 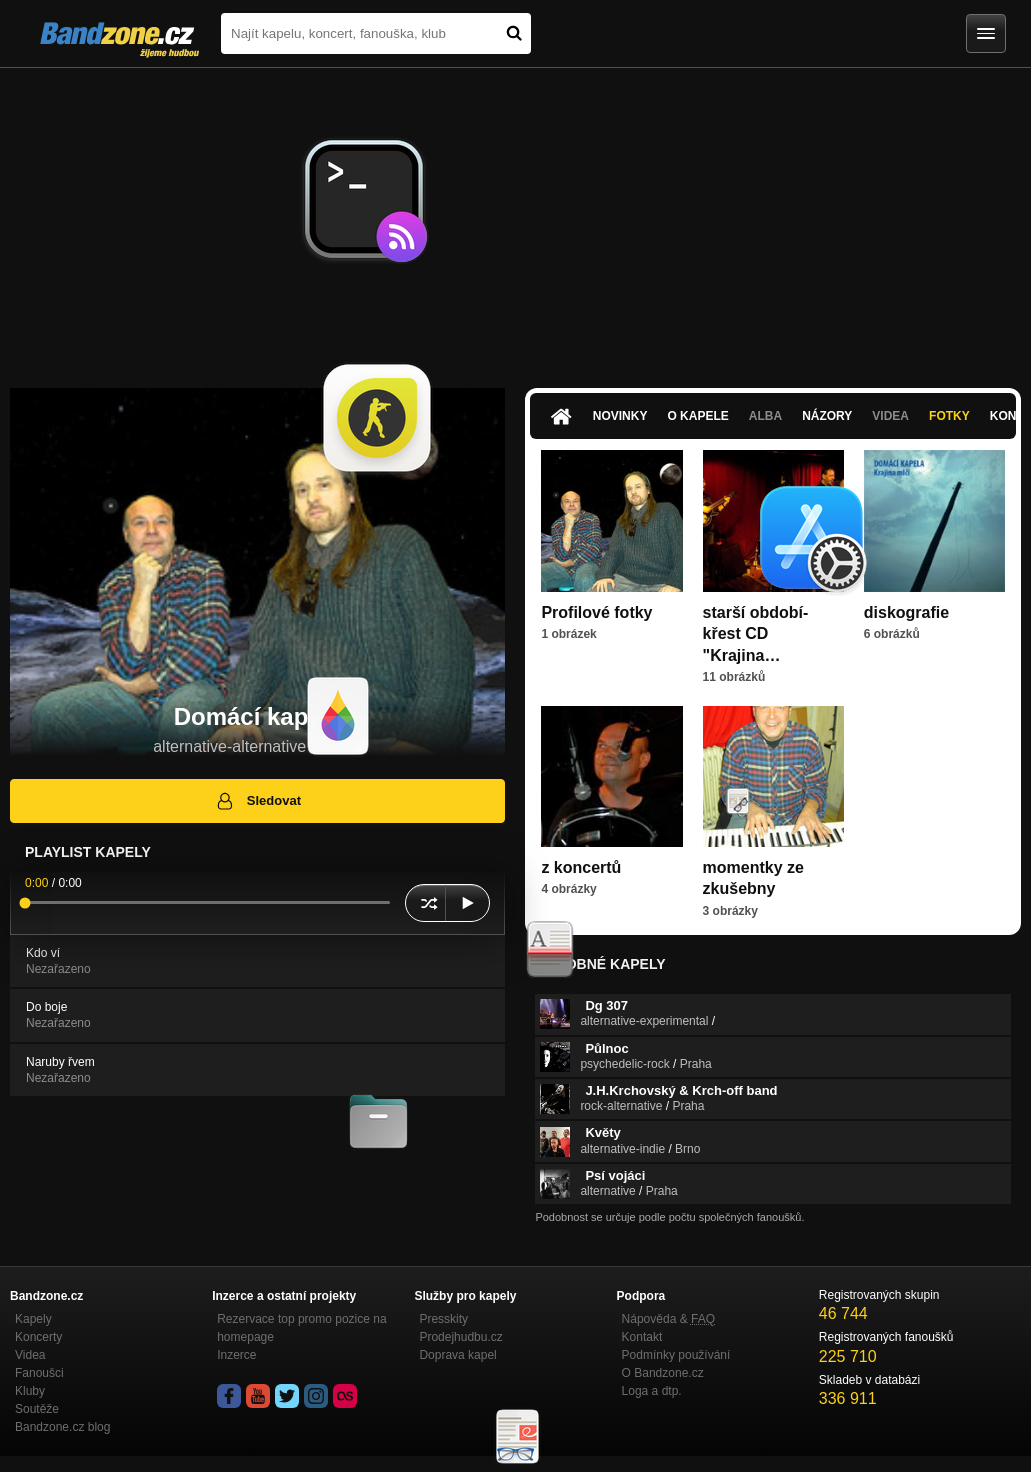 I want to click on open software properties or developer settings, so click(x=811, y=537).